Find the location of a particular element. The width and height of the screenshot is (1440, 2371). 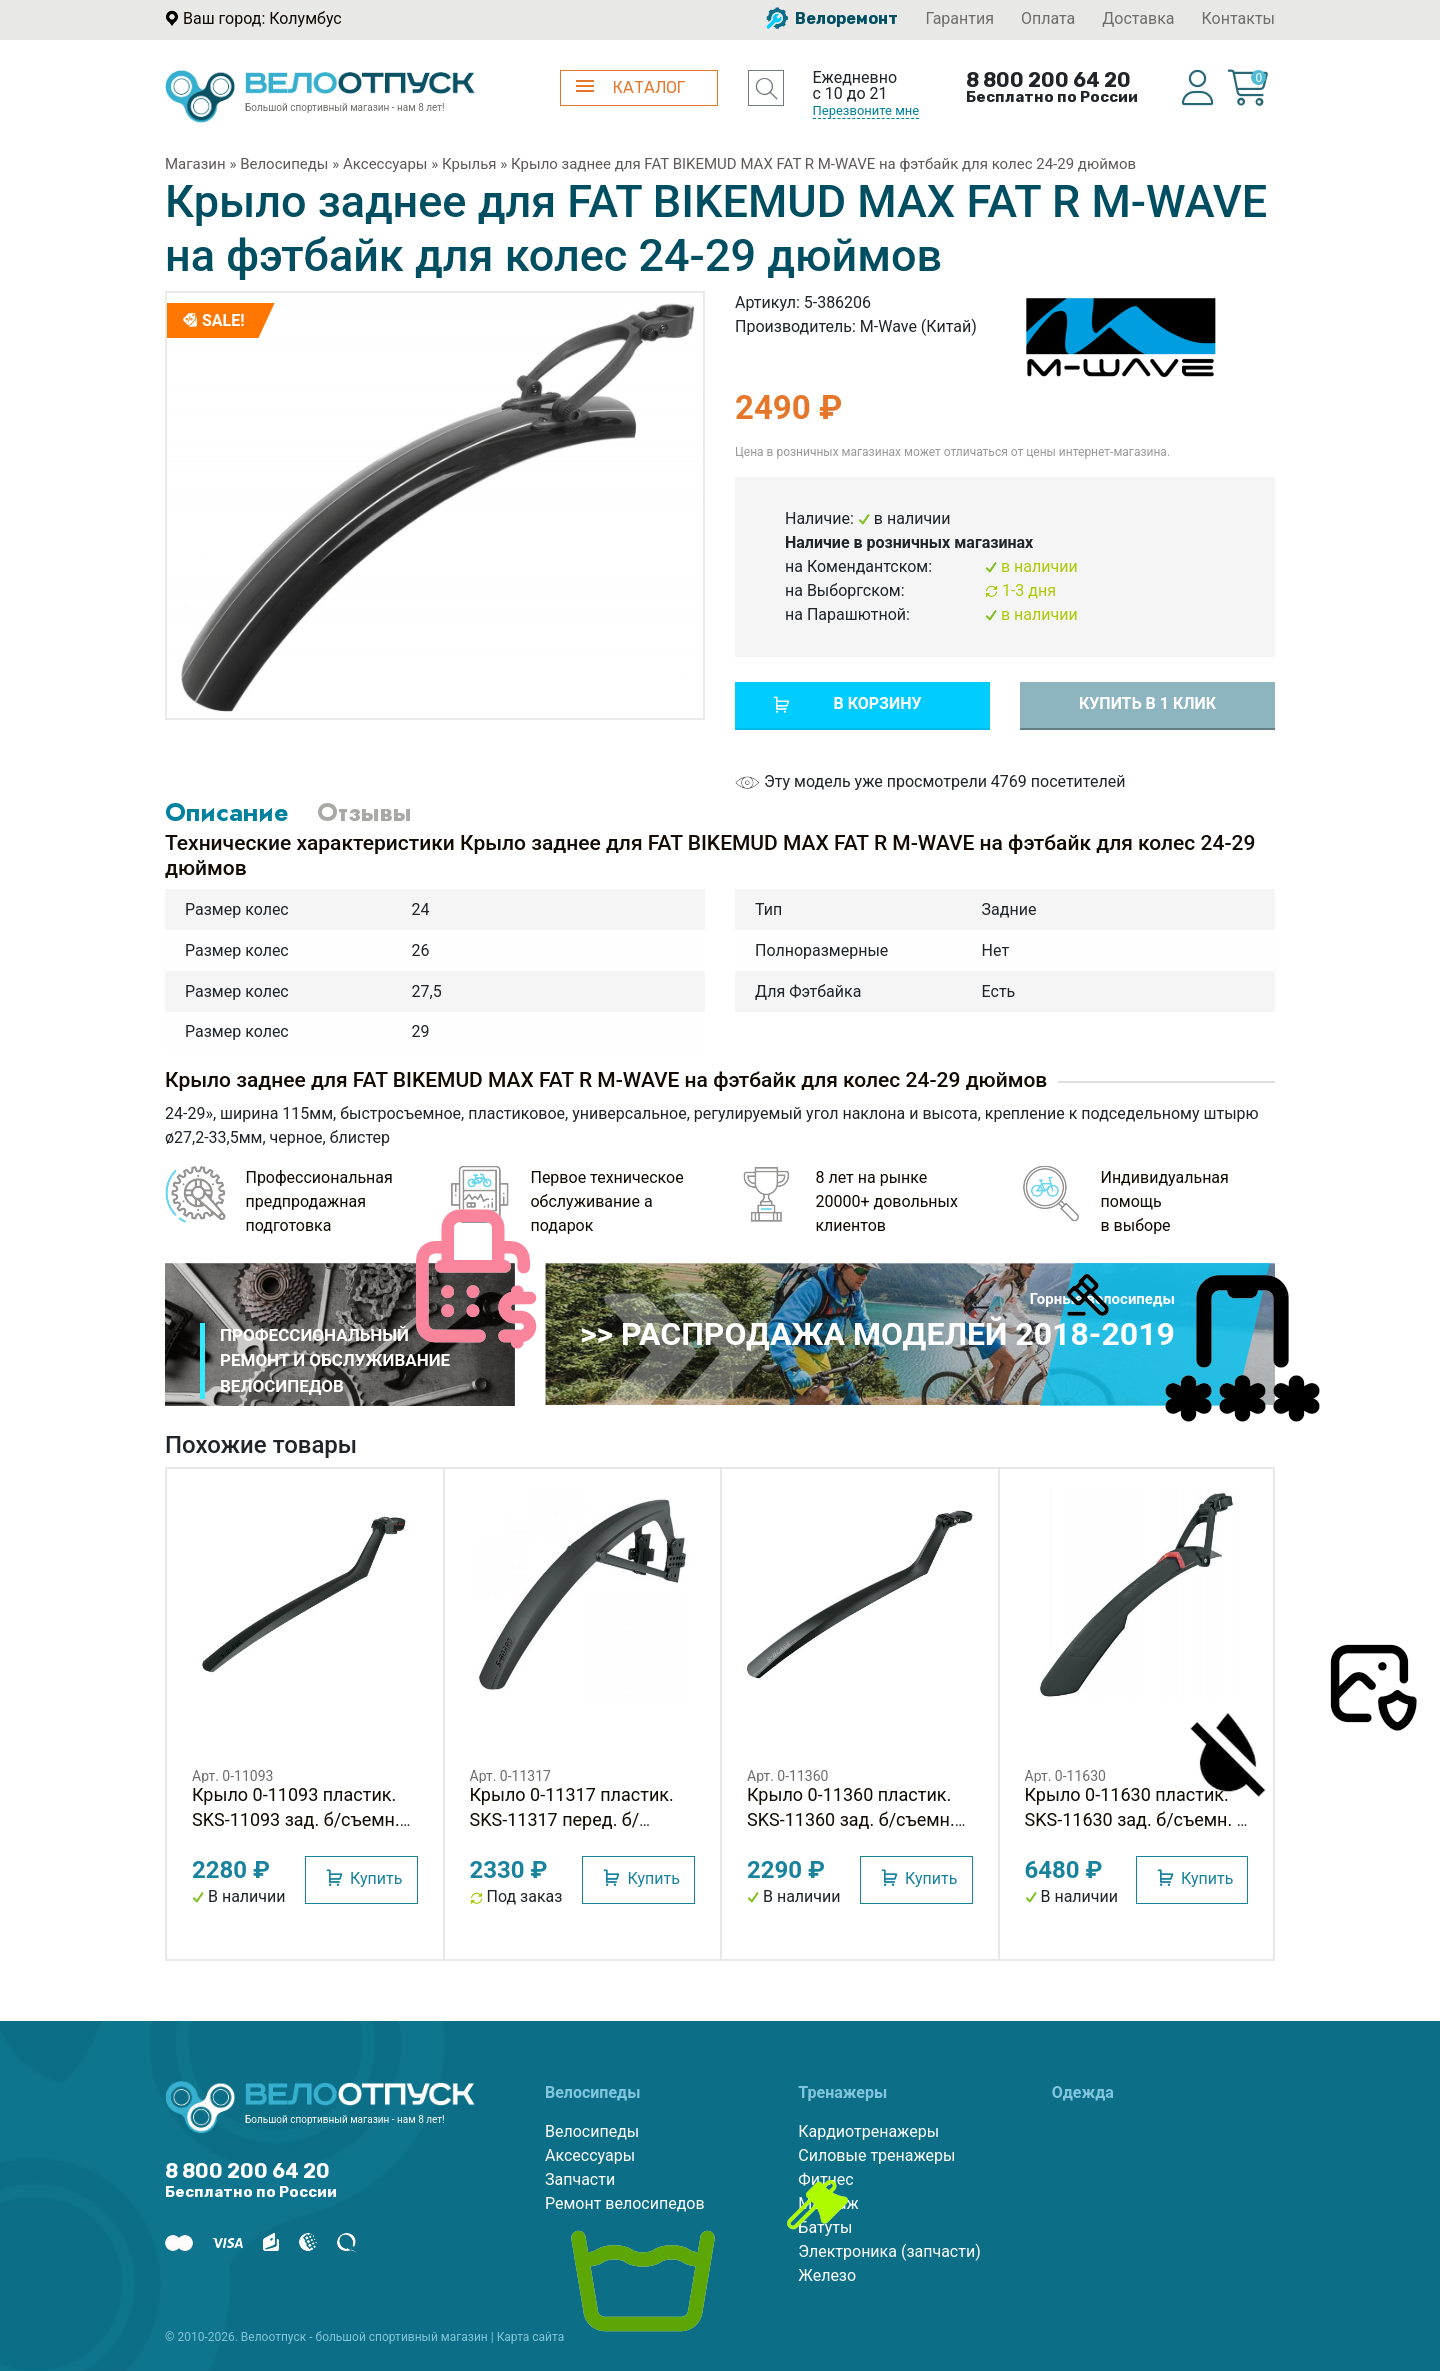

protected photo or image is located at coordinates (1369, 1683).